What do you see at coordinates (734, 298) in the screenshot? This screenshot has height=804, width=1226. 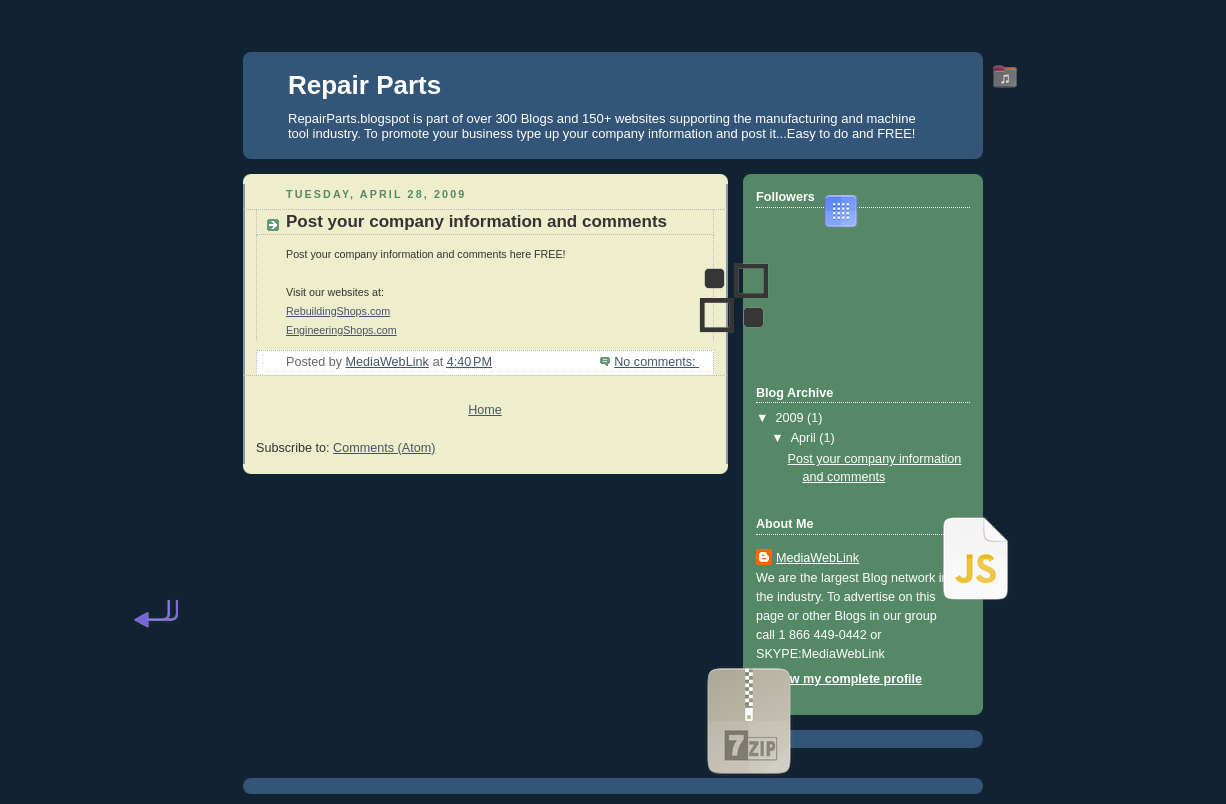 I see `launch klotski sliding block puzzle game` at bounding box center [734, 298].